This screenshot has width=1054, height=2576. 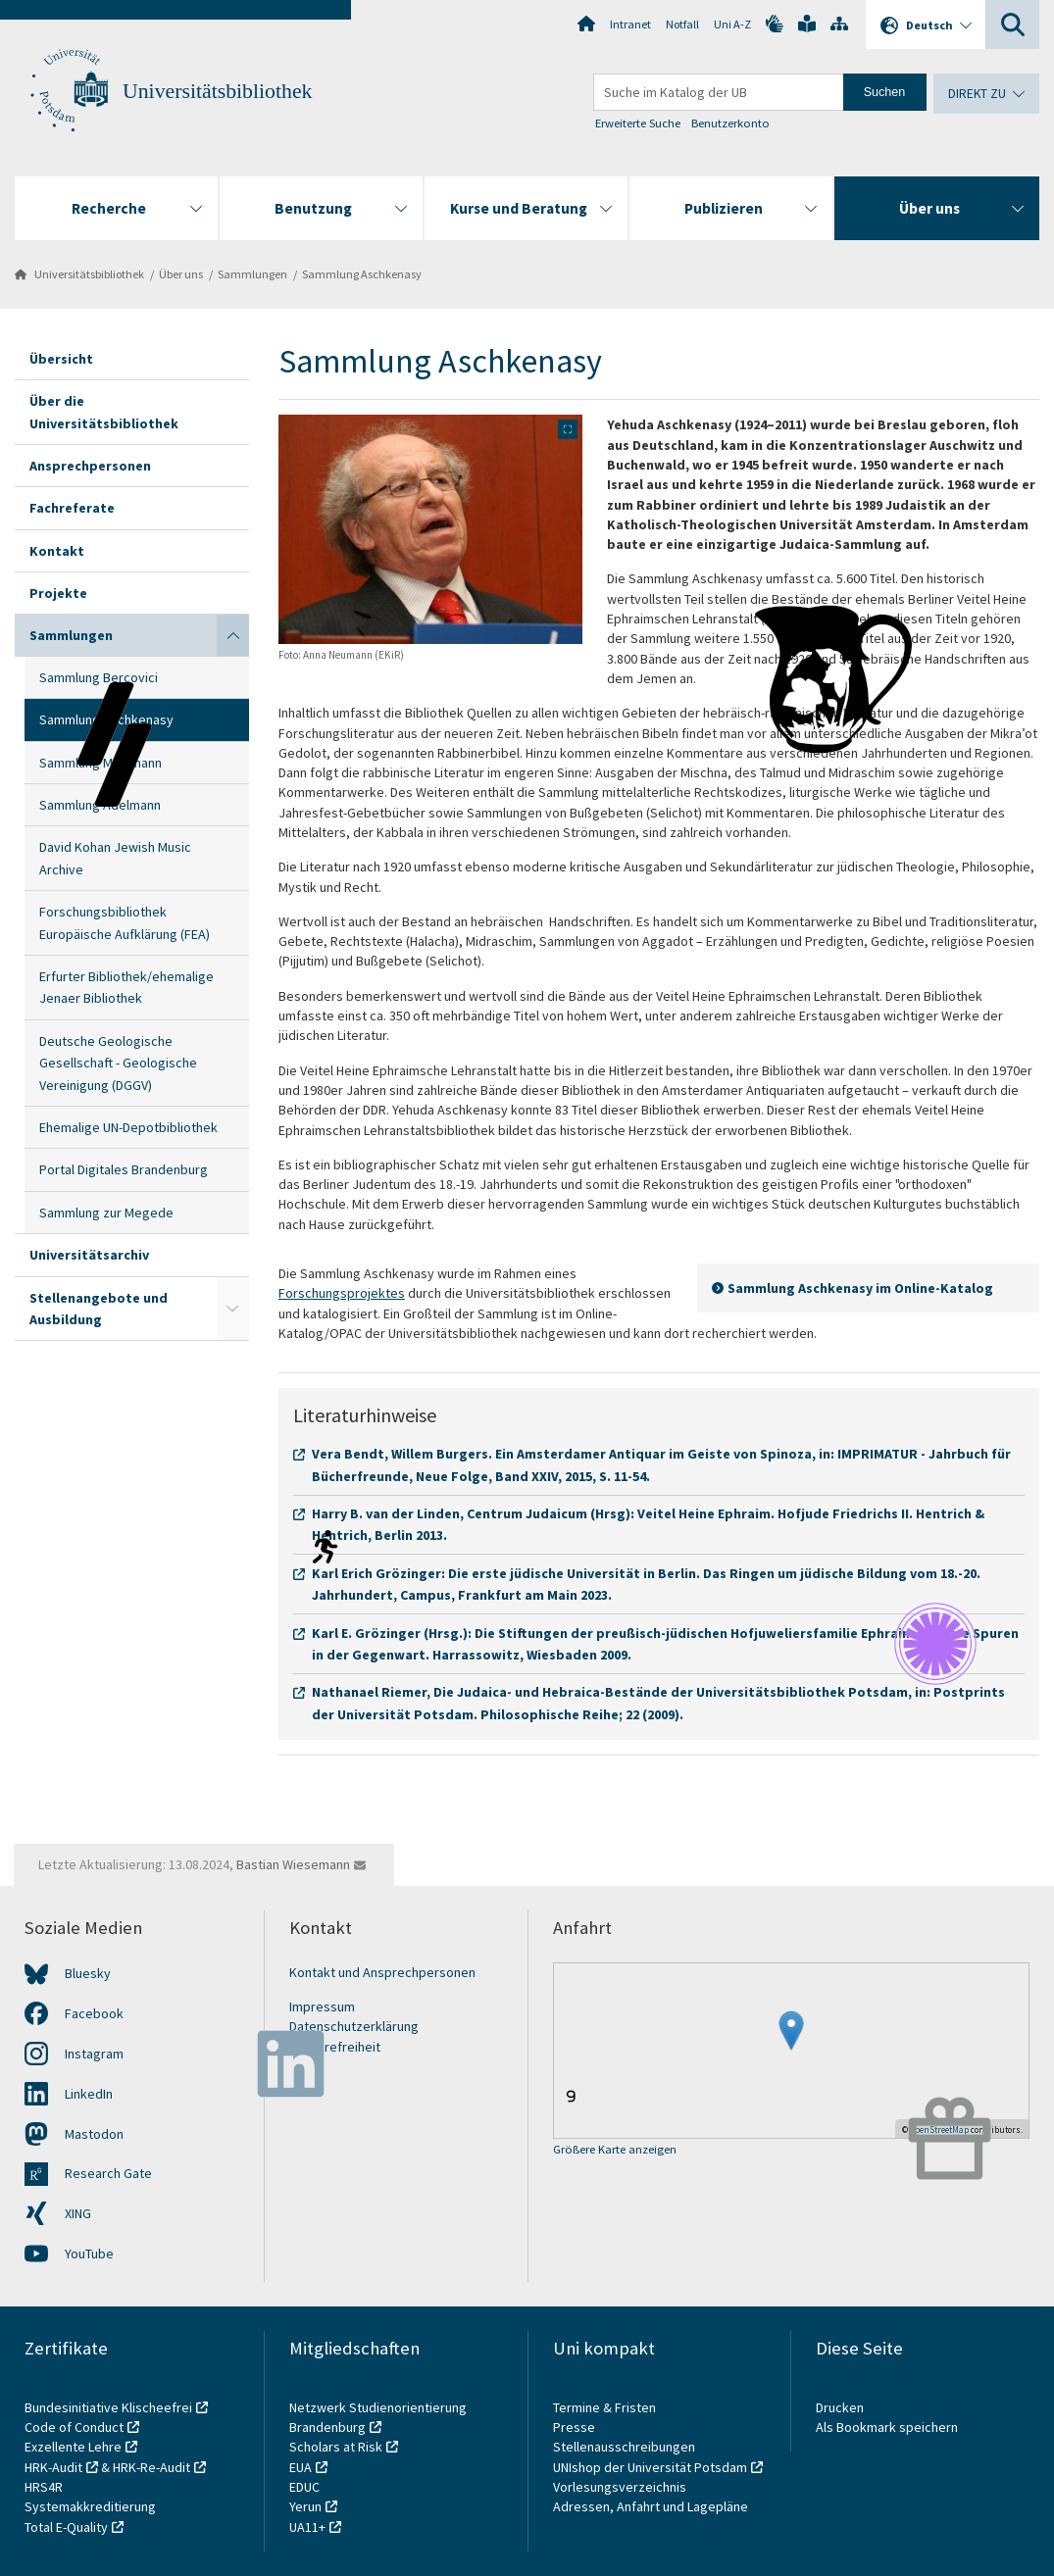 I want to click on charles web debugging proxy application, so click(x=833, y=679).